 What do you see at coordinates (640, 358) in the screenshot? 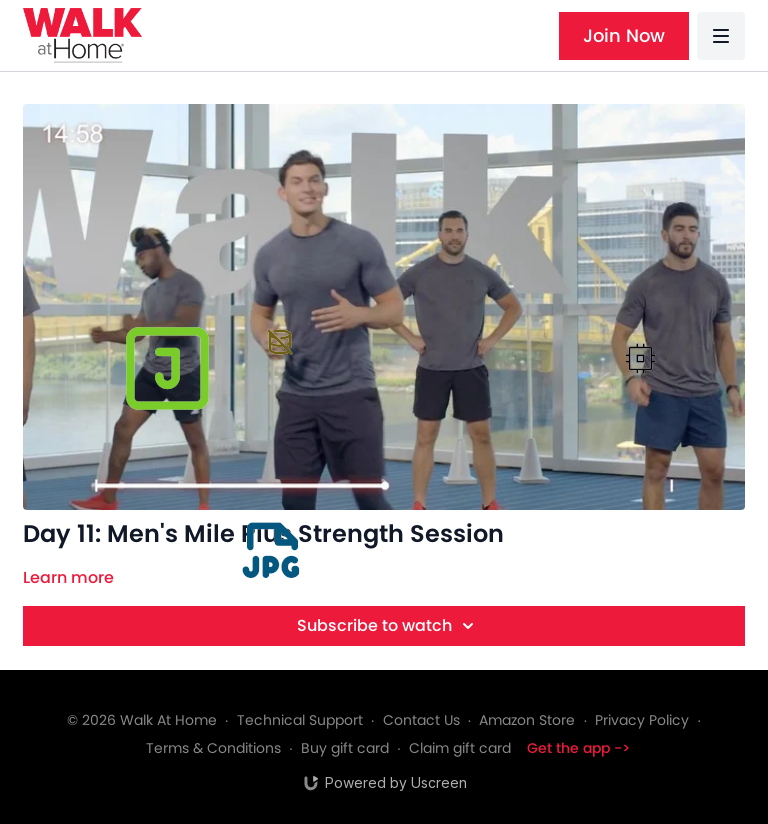
I see `view system processor information` at bounding box center [640, 358].